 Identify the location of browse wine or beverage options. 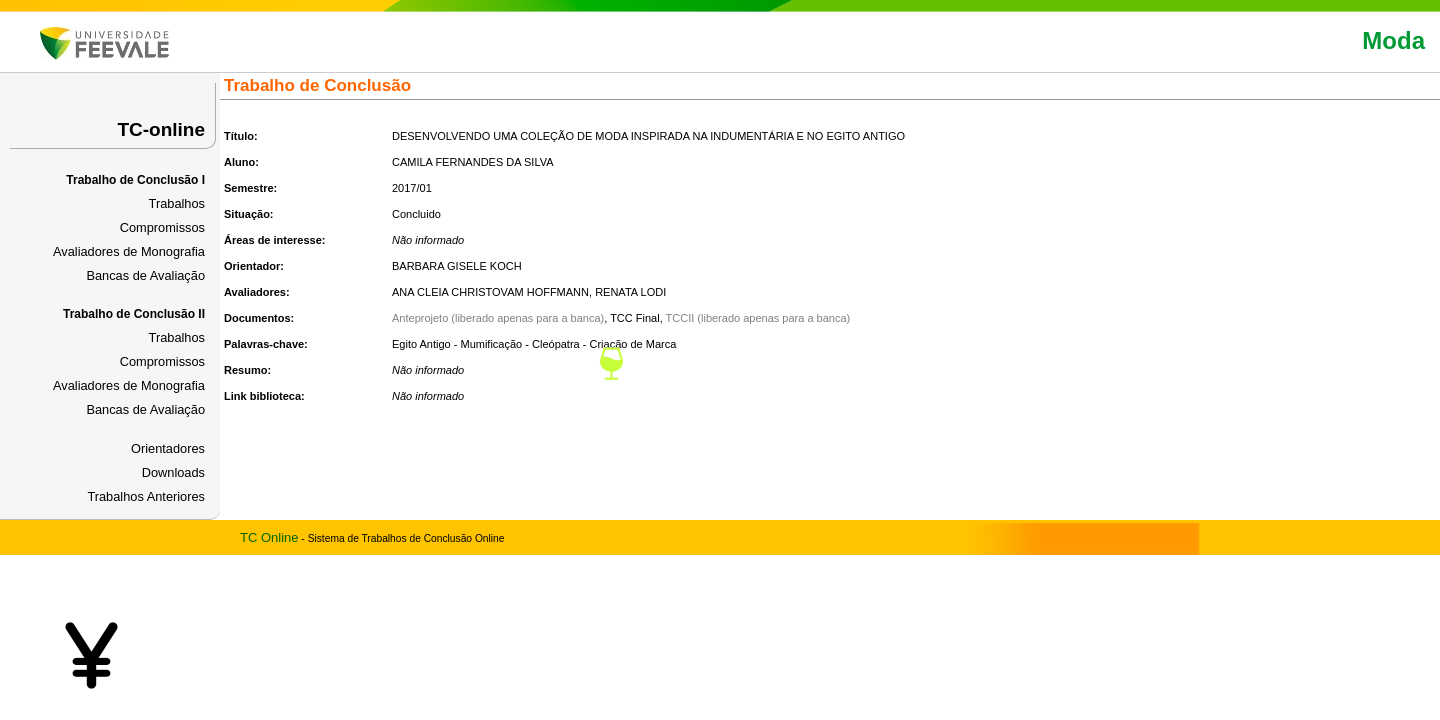
(611, 362).